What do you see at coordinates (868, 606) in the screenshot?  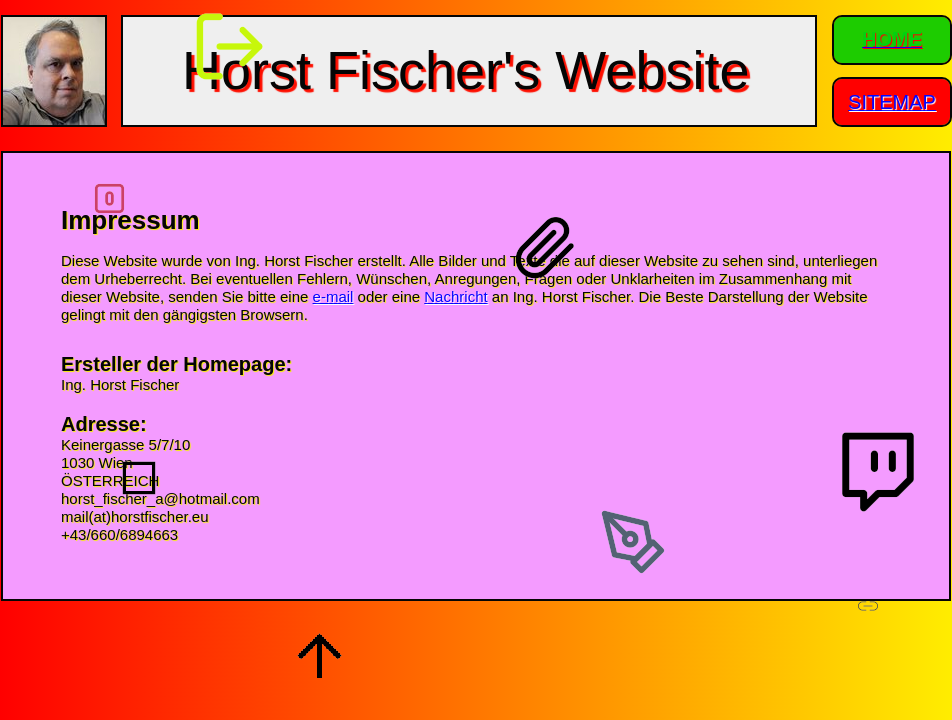 I see `copy or share a link` at bounding box center [868, 606].